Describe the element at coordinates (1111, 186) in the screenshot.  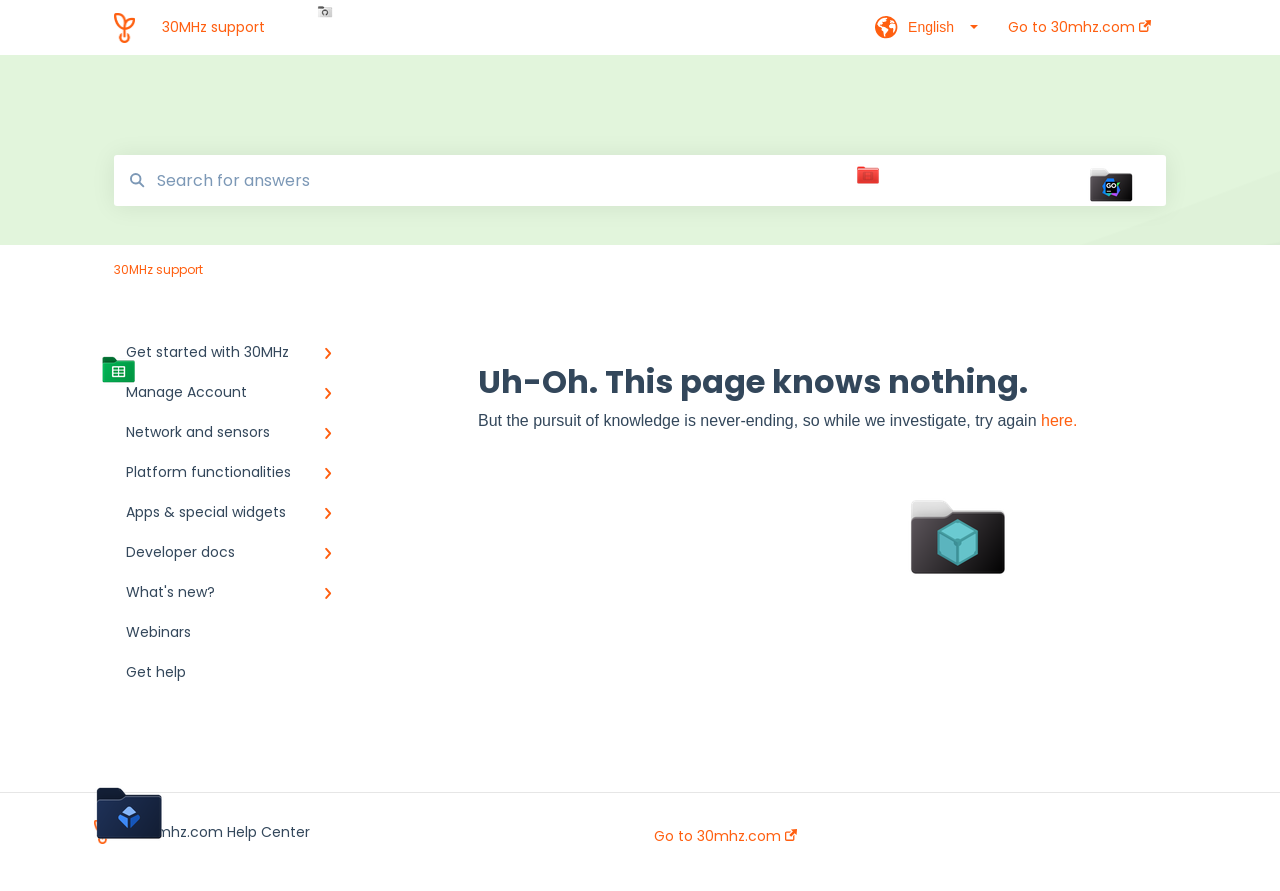
I see `folder containing GoLand IDE projects` at that location.